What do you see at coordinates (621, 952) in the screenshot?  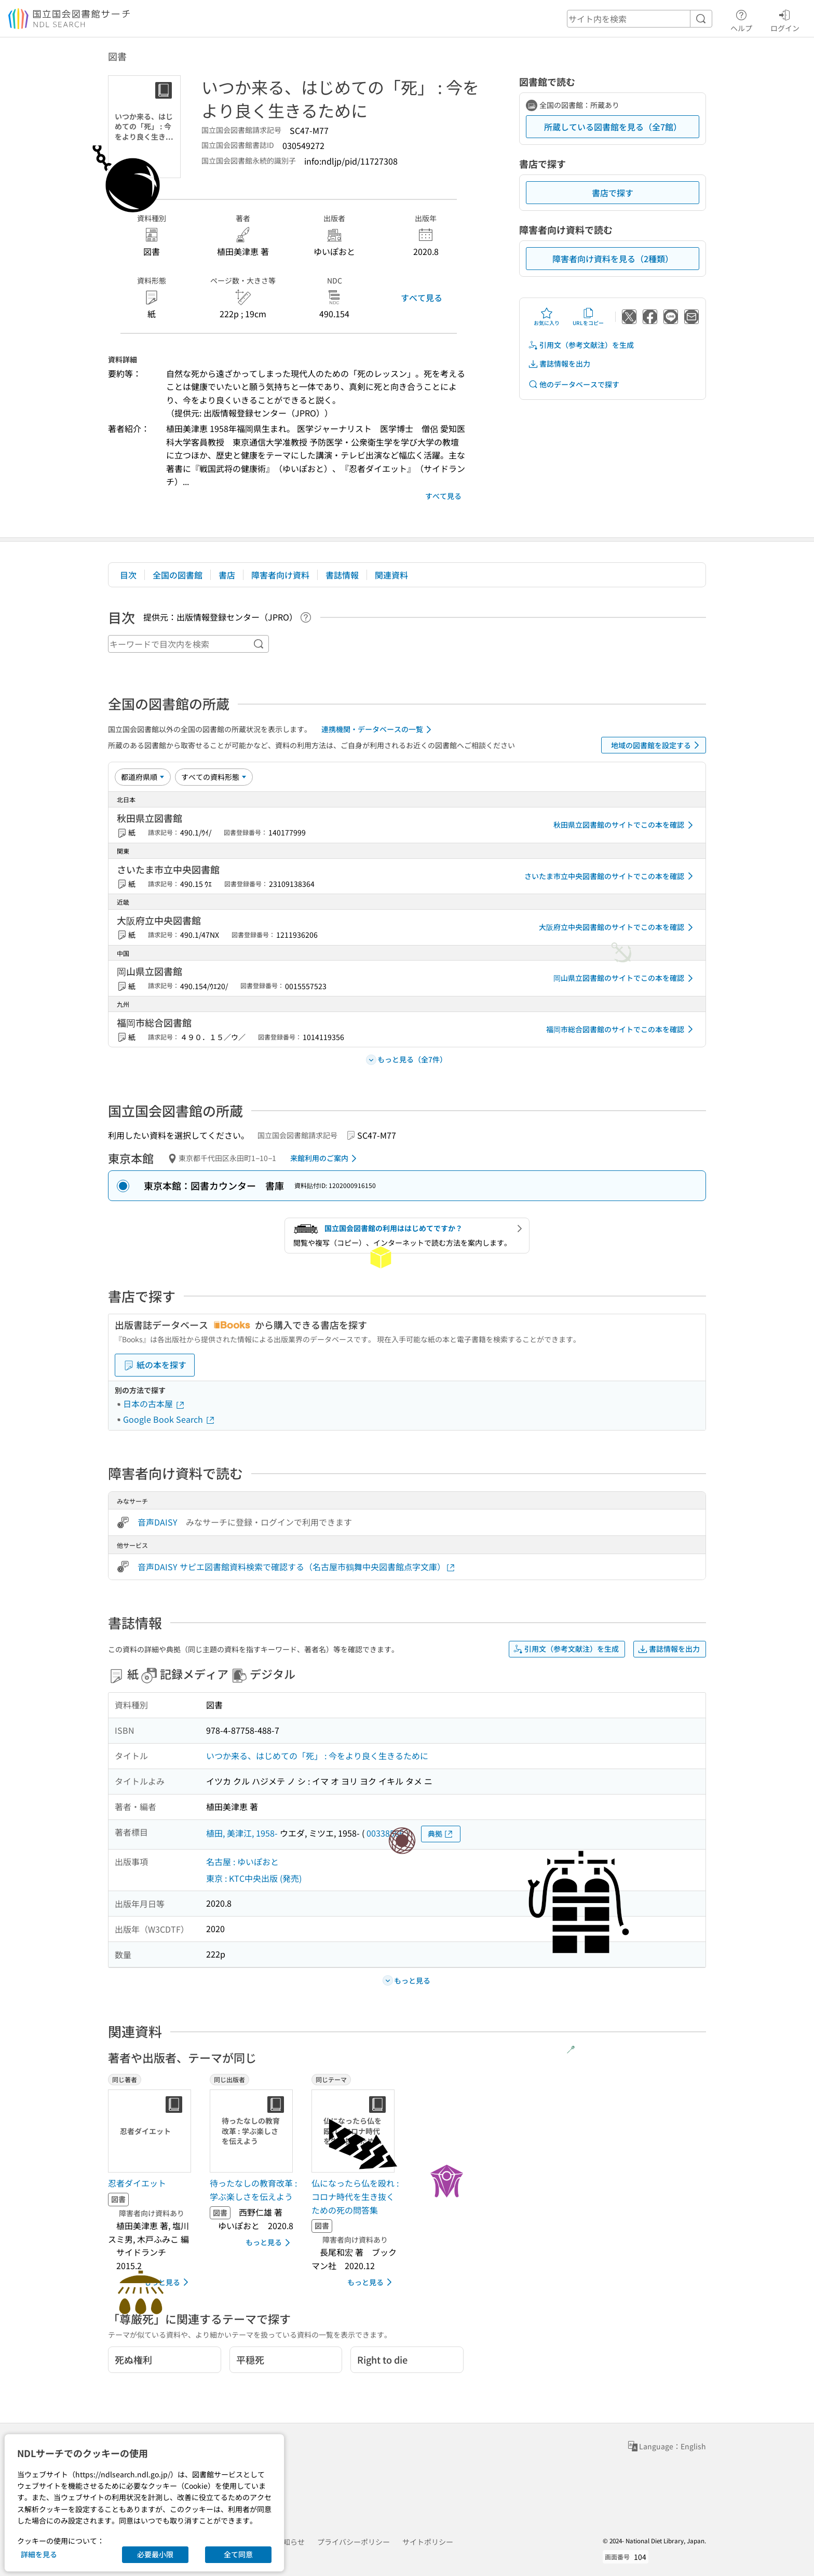 I see `navigate to maritime or nautical settings` at bounding box center [621, 952].